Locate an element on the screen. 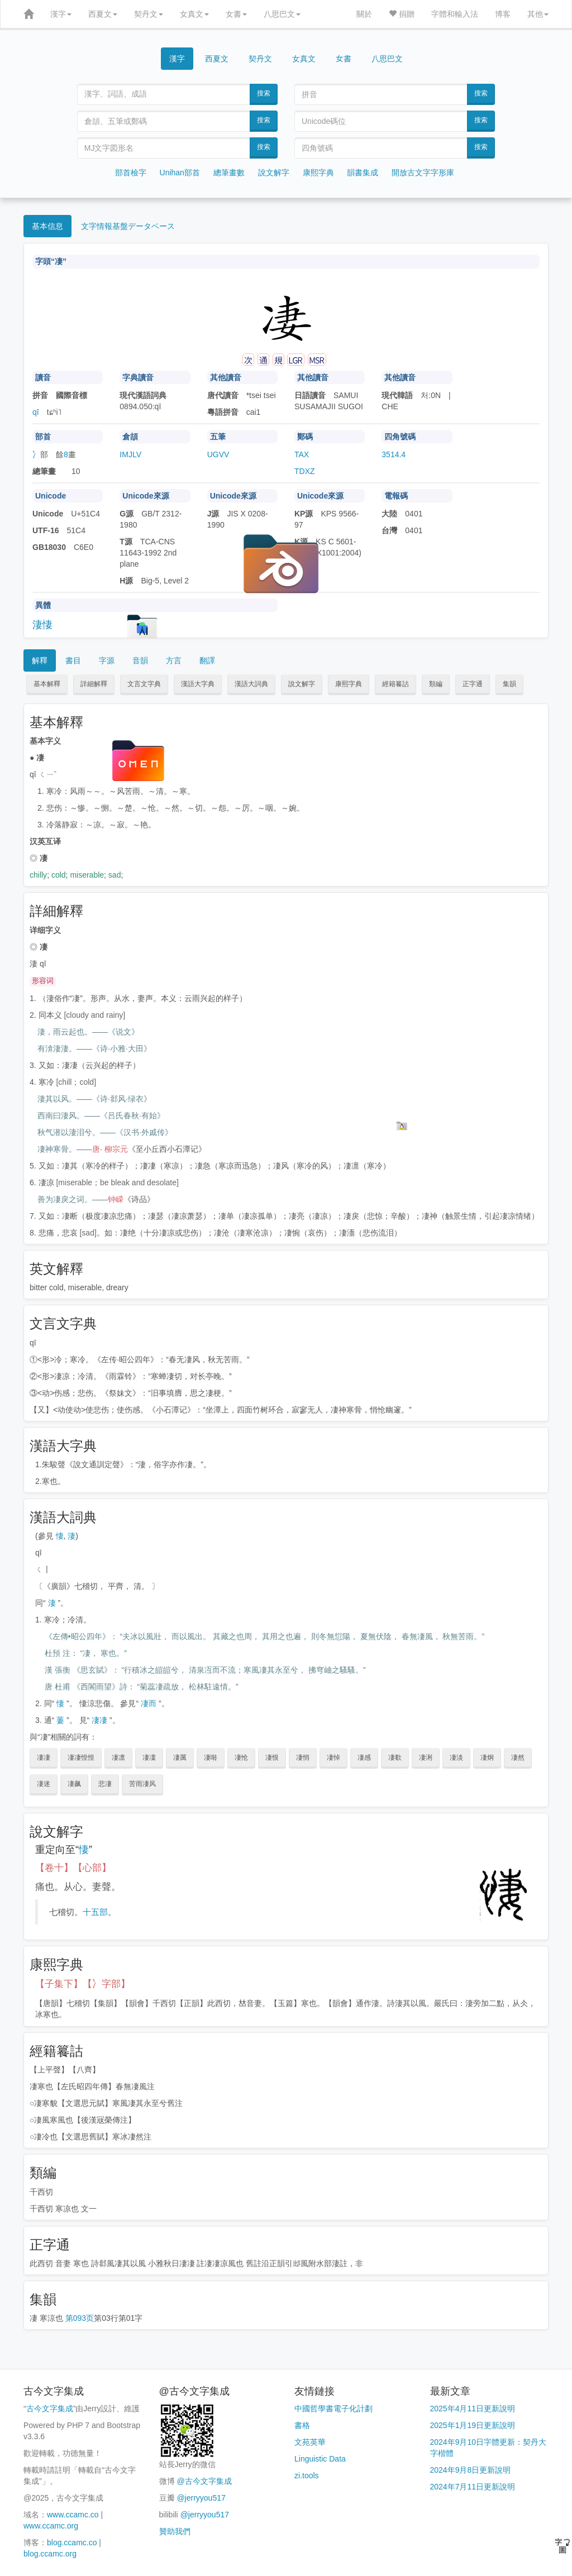  folder for HP Omen gaming software or files is located at coordinates (138, 762).